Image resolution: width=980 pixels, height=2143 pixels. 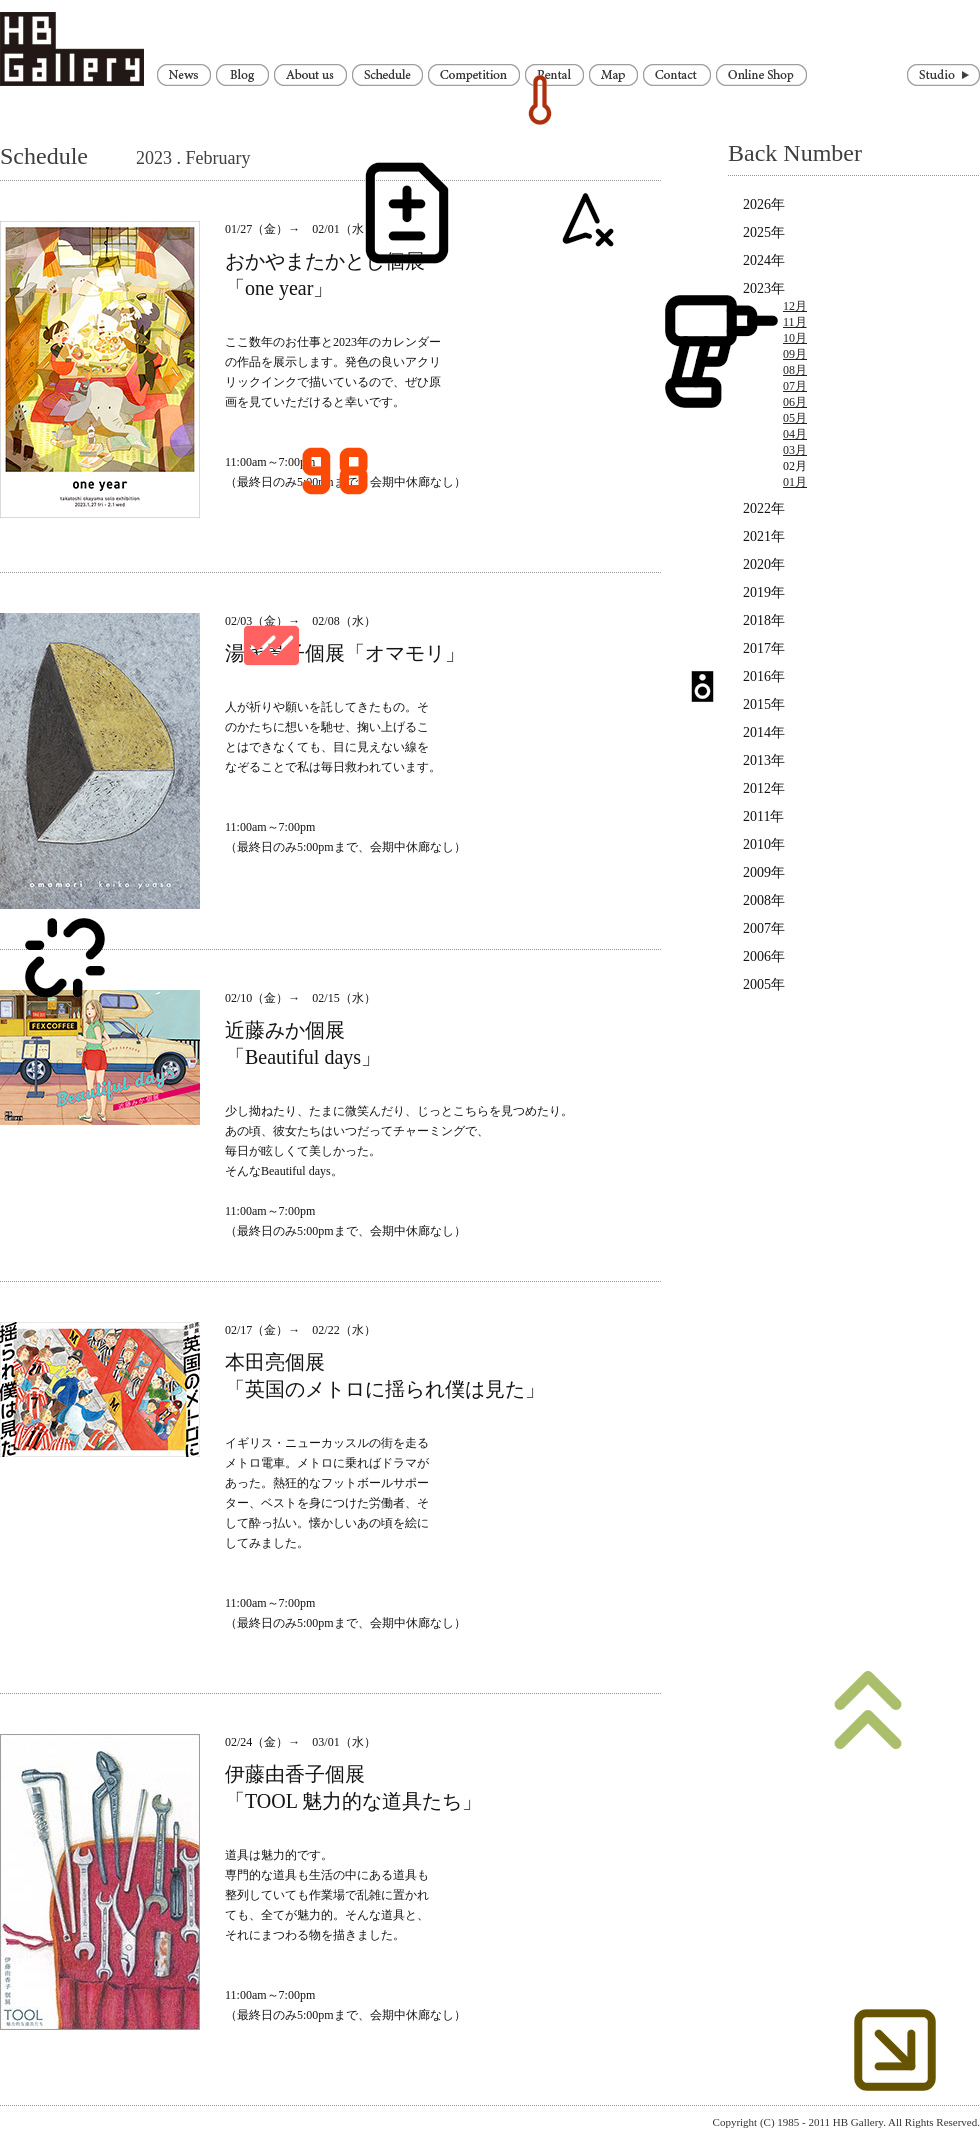 What do you see at coordinates (407, 213) in the screenshot?
I see `view file differences or changes` at bounding box center [407, 213].